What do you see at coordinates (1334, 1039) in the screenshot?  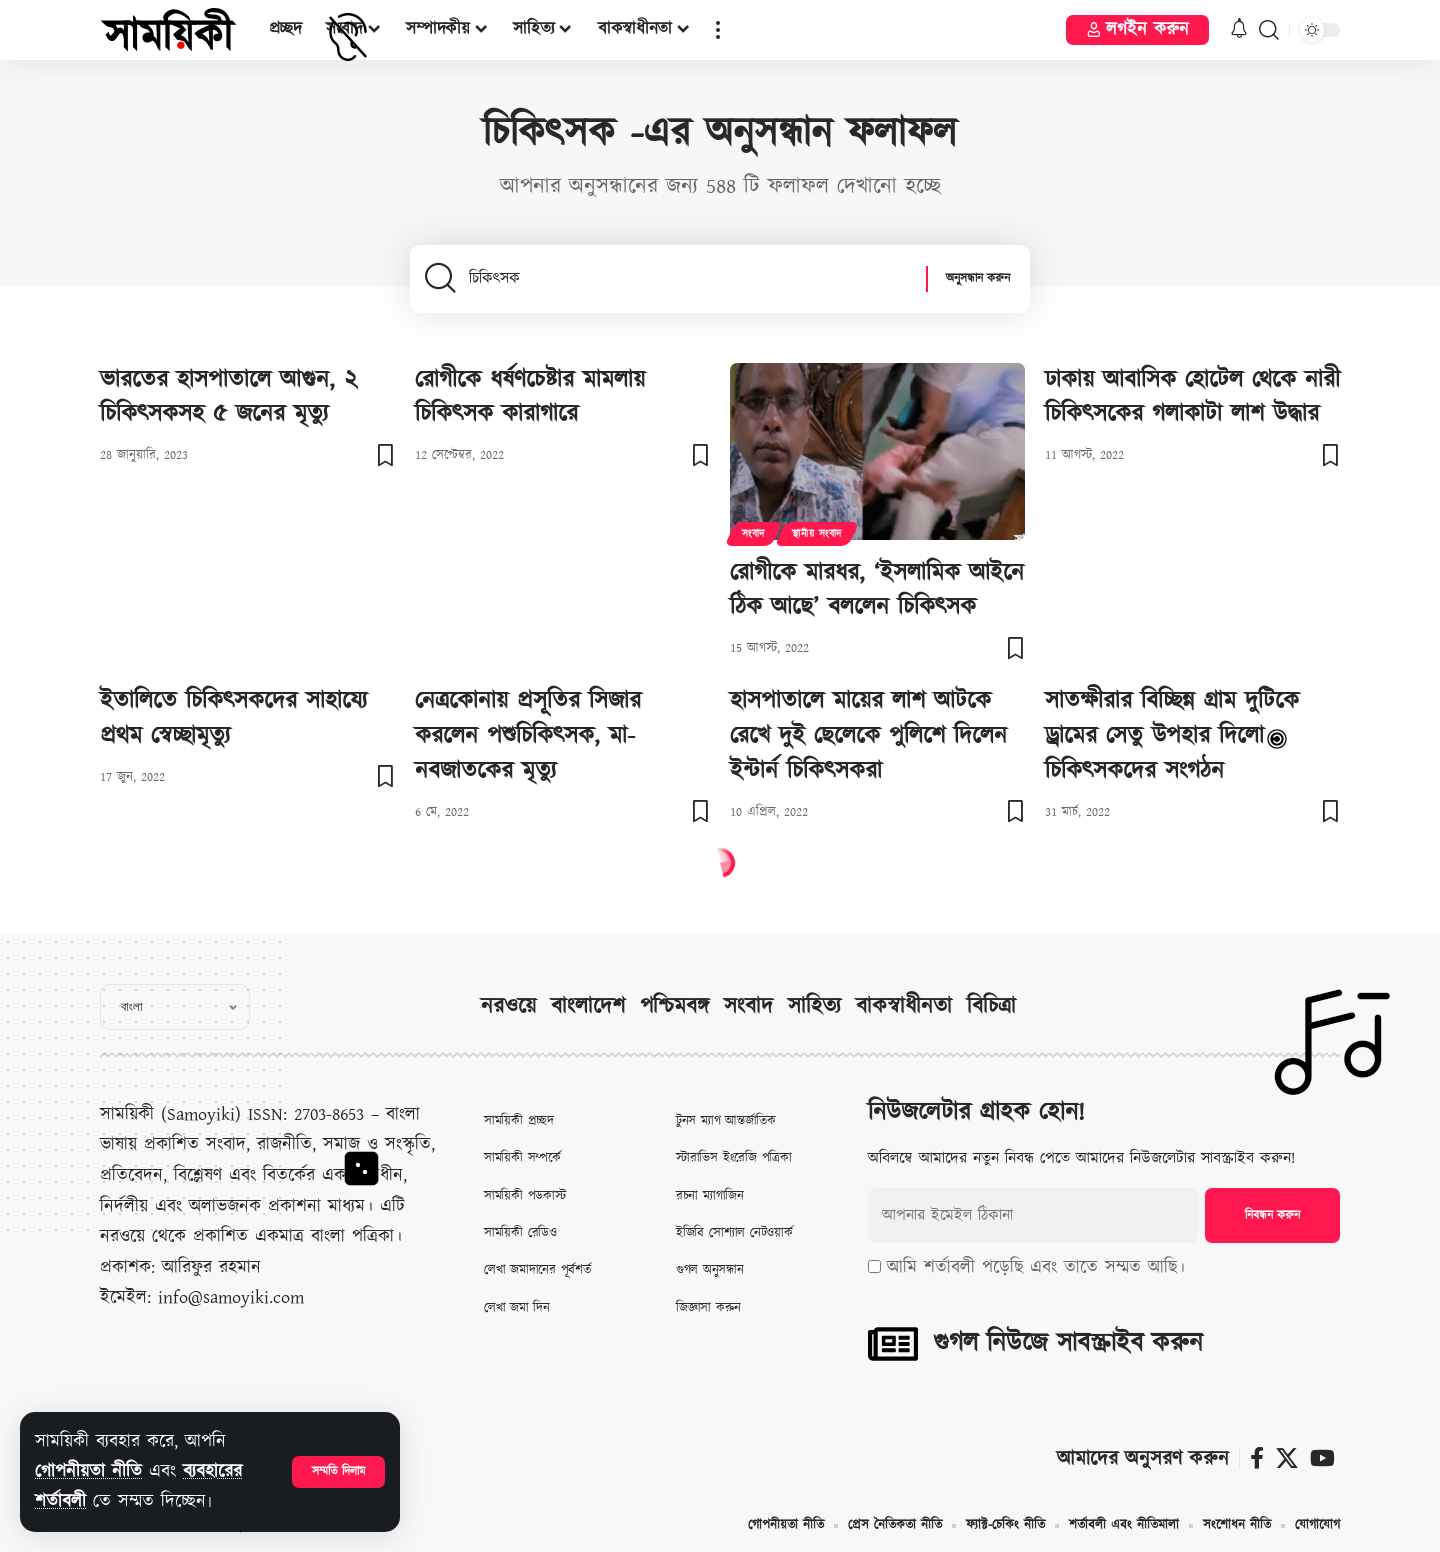 I see `remove a song from playlist` at bounding box center [1334, 1039].